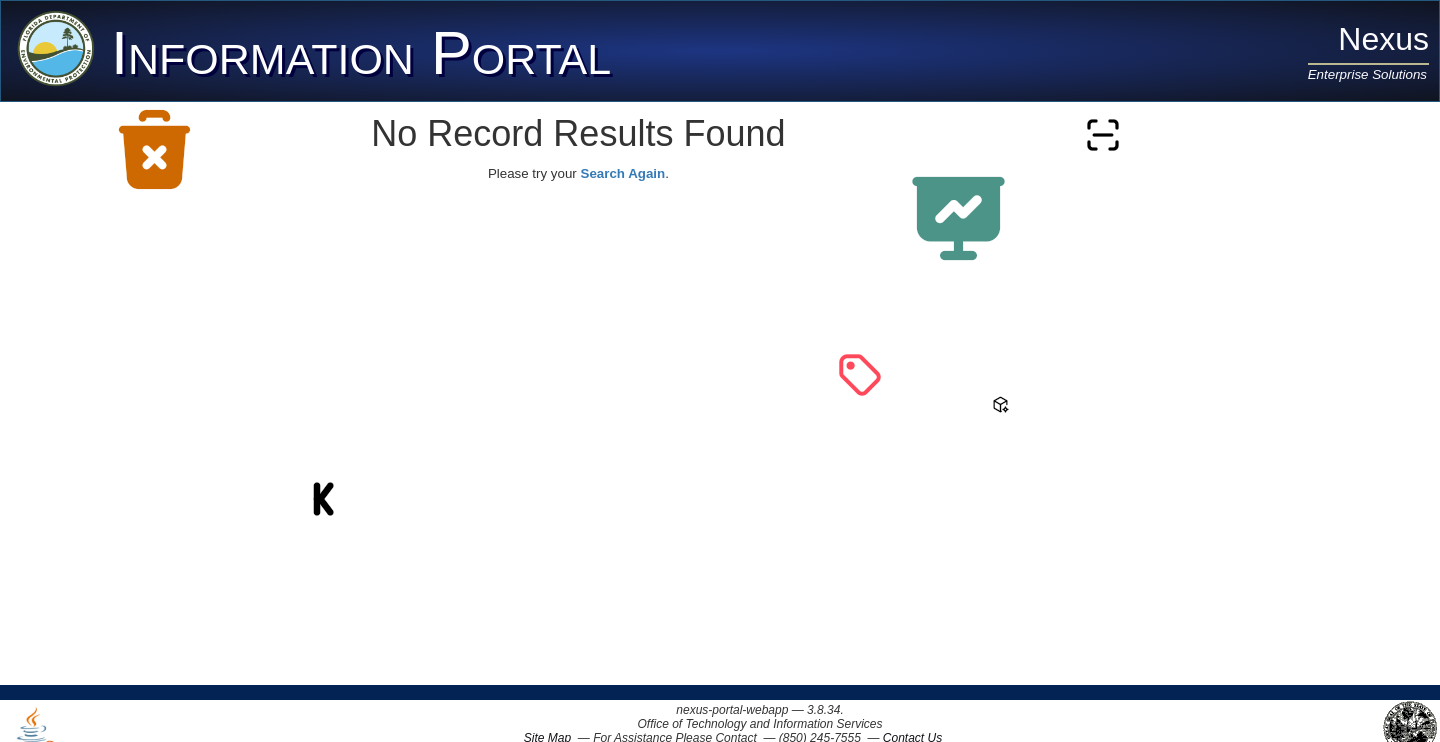 The width and height of the screenshot is (1440, 742). I want to click on generate 3D model with AI, so click(1000, 404).